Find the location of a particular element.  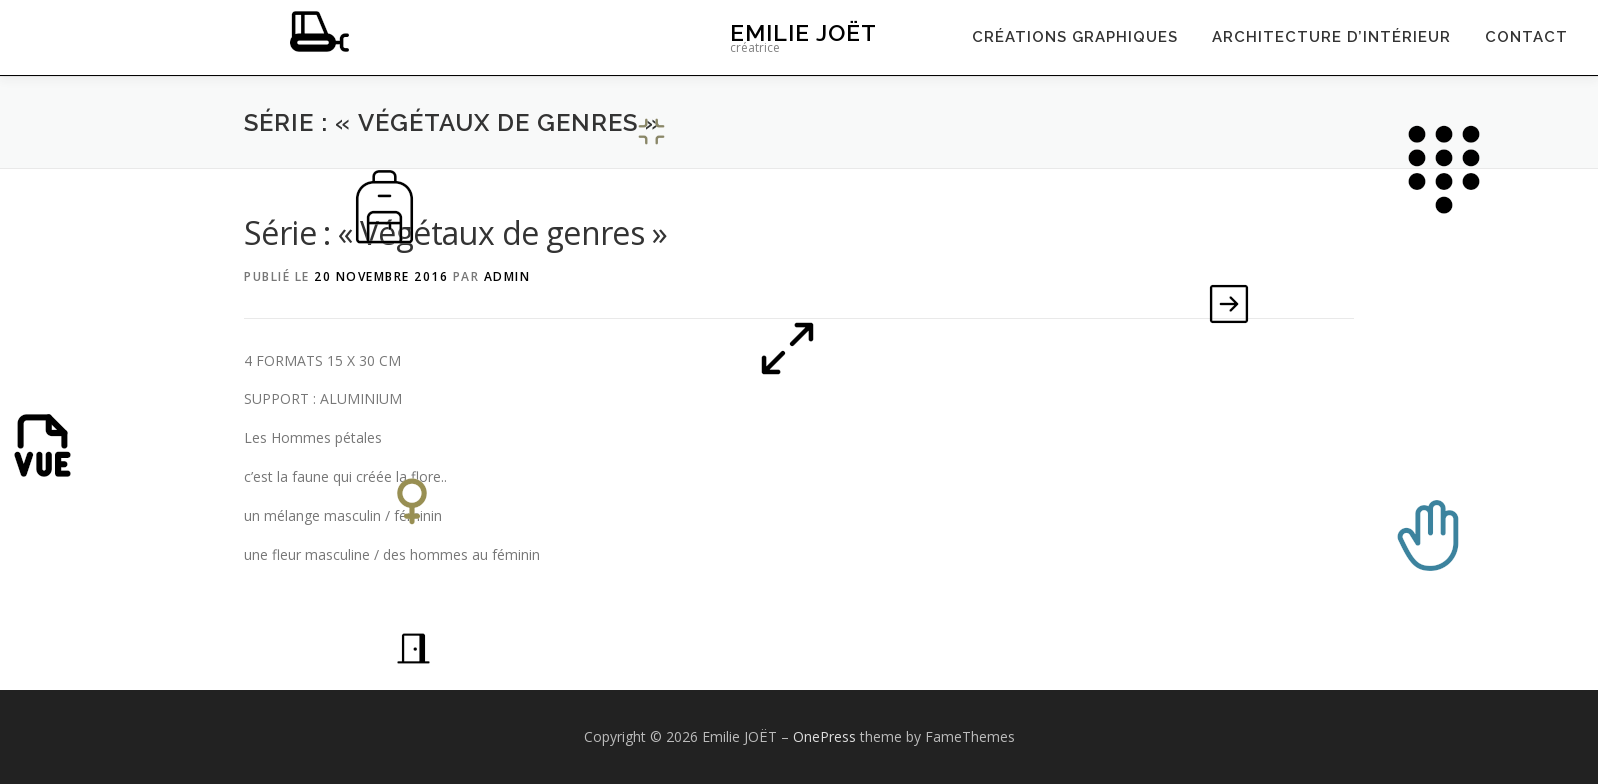

expand to fullscreen mode is located at coordinates (787, 348).